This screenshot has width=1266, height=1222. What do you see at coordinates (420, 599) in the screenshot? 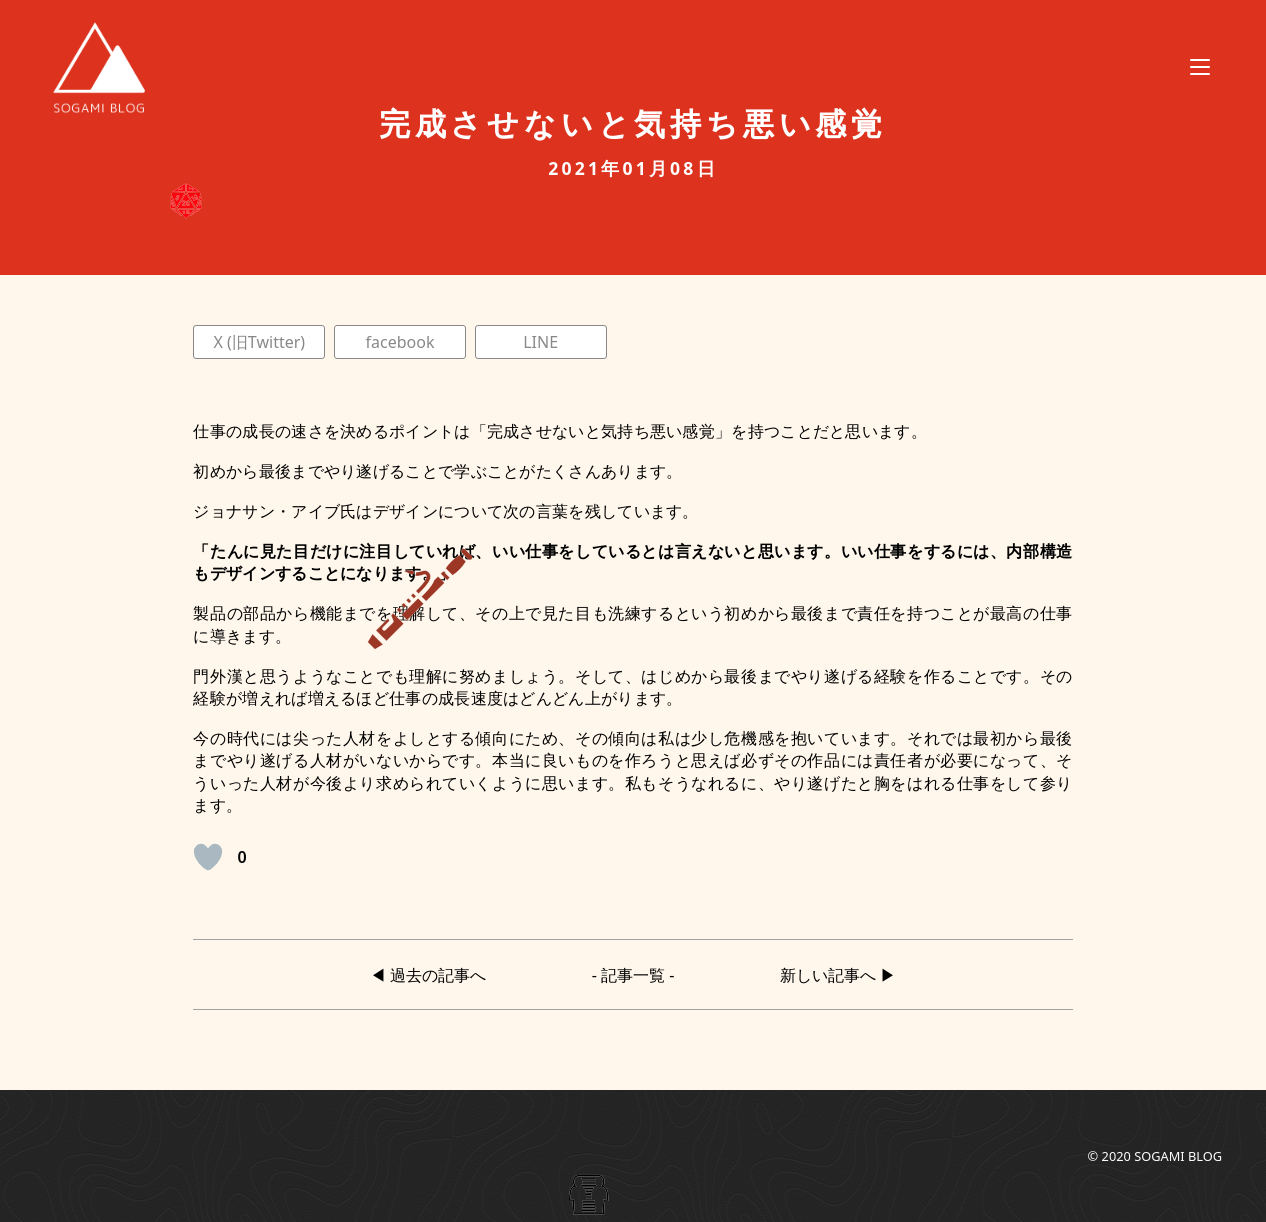
I see `select bassoon instrument` at bounding box center [420, 599].